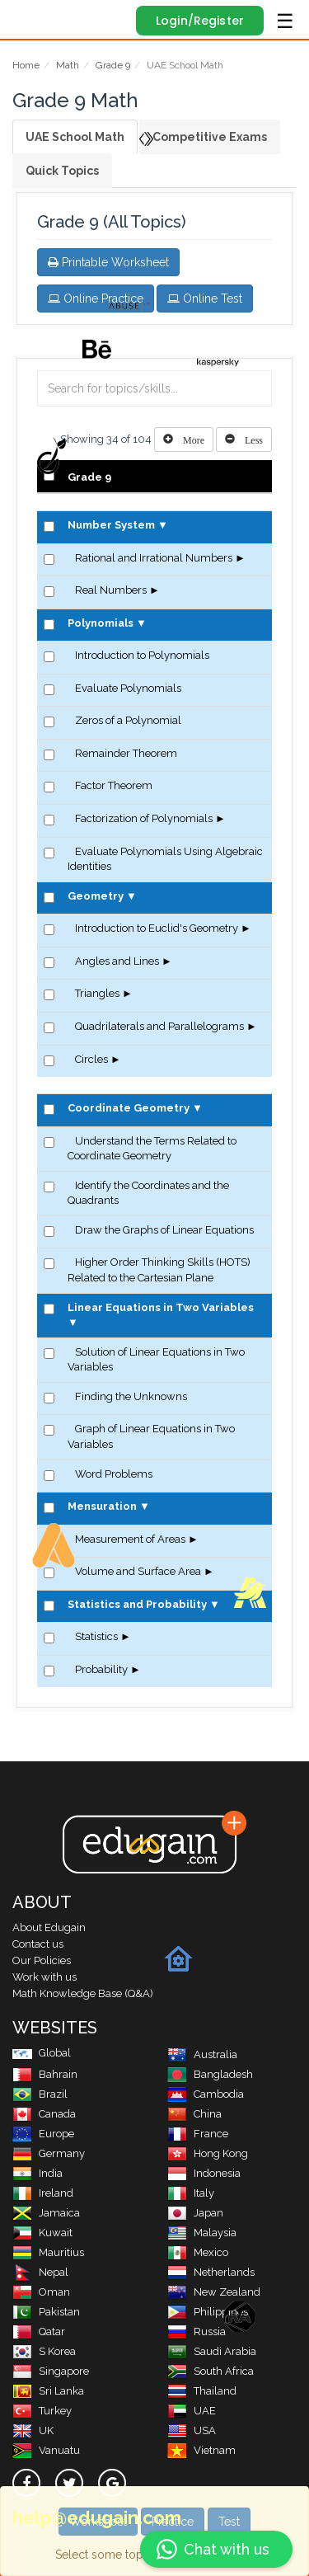 The height and width of the screenshot is (2576, 309). Describe the element at coordinates (129, 306) in the screenshot. I see `visit abuse.ch website` at that location.